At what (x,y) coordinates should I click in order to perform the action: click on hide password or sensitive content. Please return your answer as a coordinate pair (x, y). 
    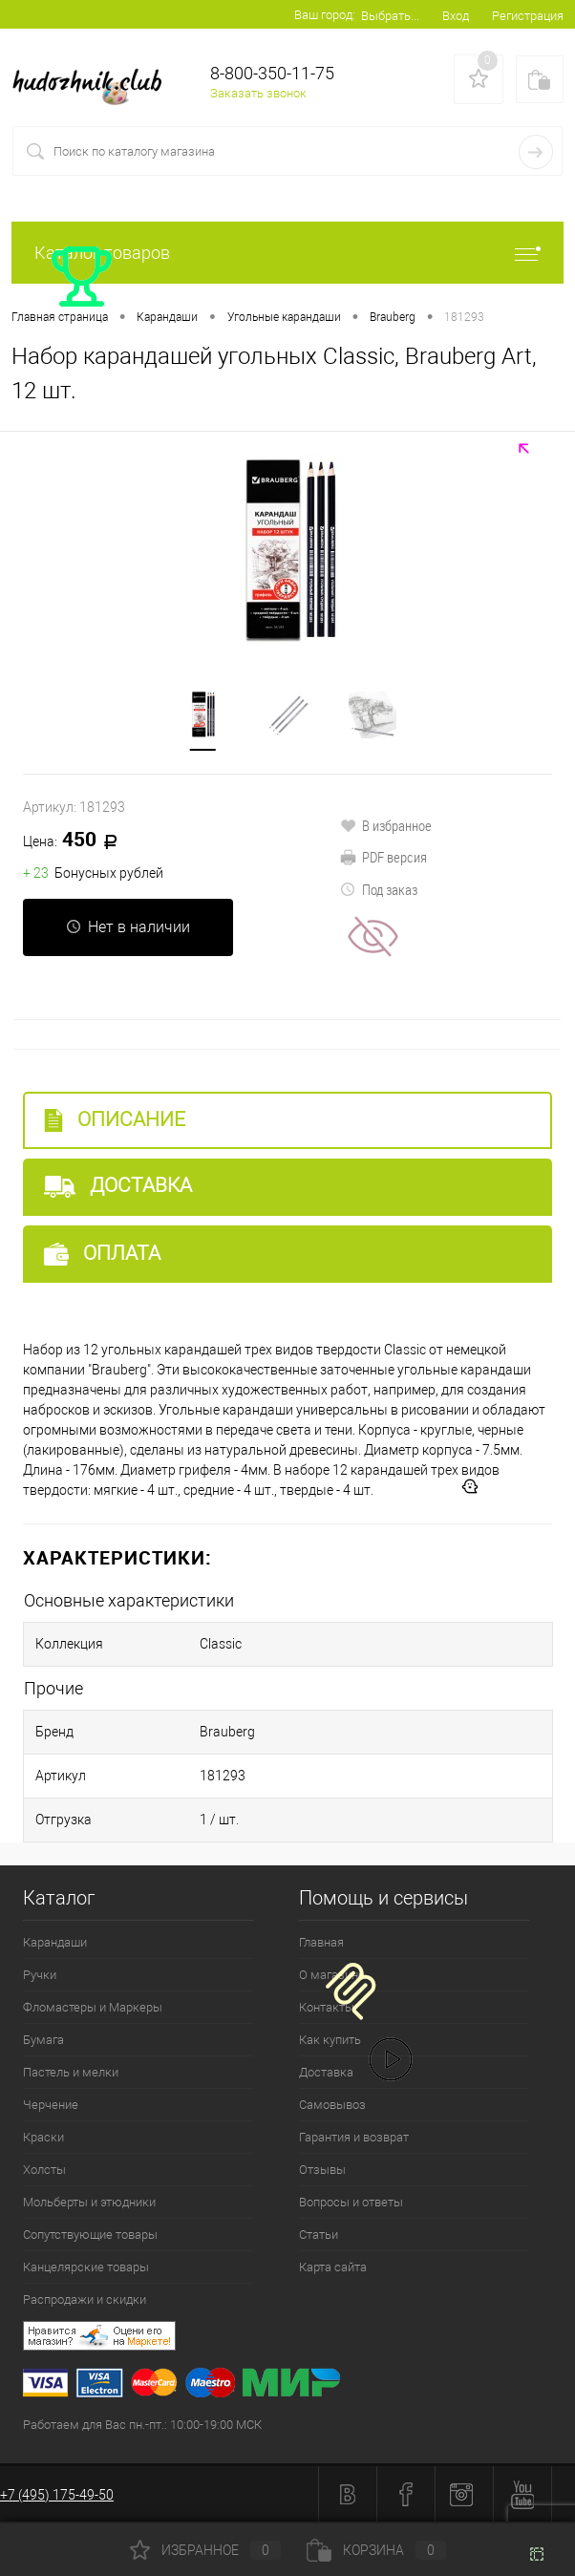
    Looking at the image, I should click on (373, 936).